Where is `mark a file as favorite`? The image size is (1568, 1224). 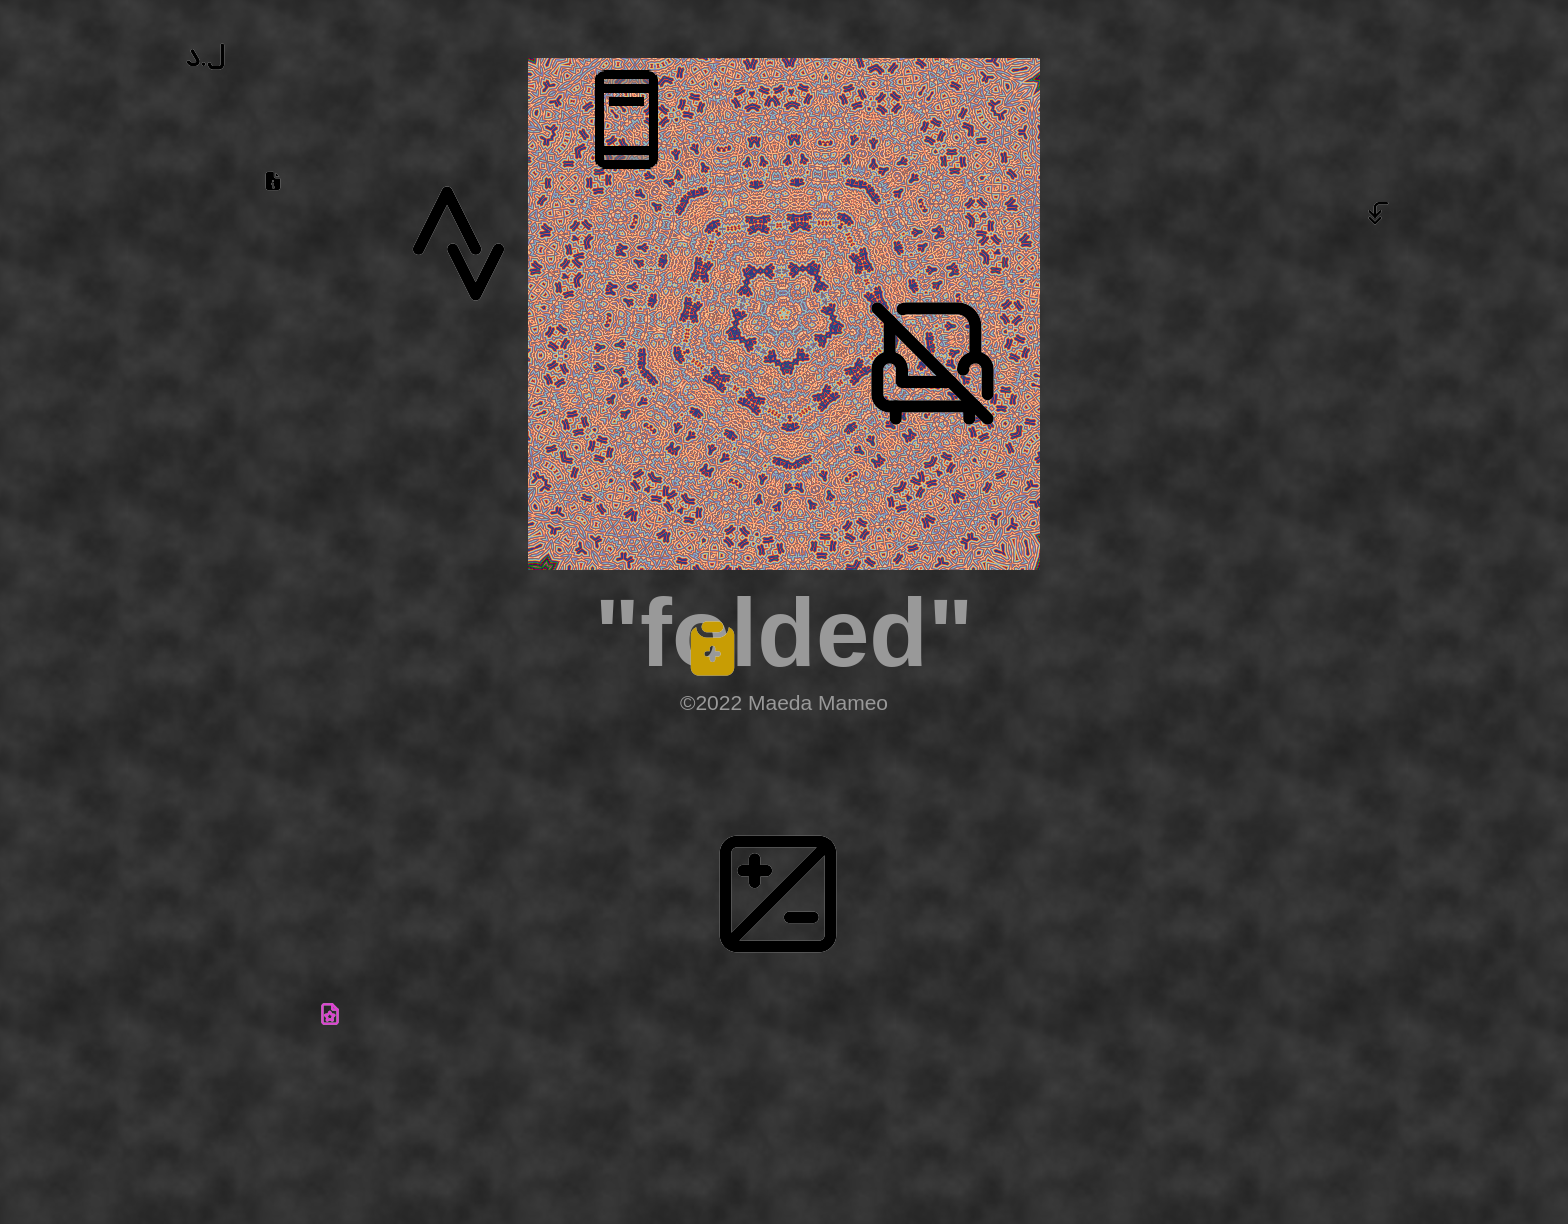 mark a file as favorite is located at coordinates (330, 1014).